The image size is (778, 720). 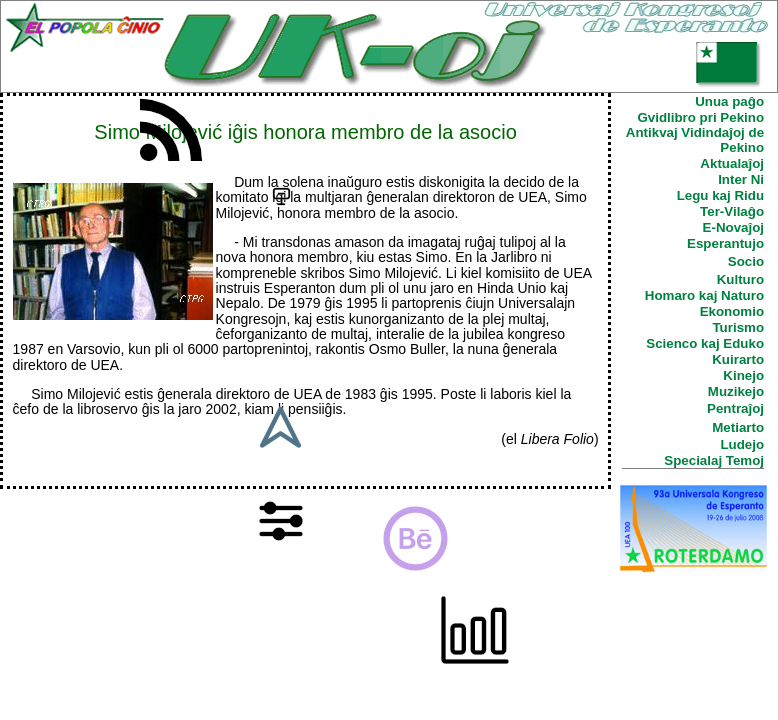 What do you see at coordinates (281, 521) in the screenshot?
I see `access settings or preferences` at bounding box center [281, 521].